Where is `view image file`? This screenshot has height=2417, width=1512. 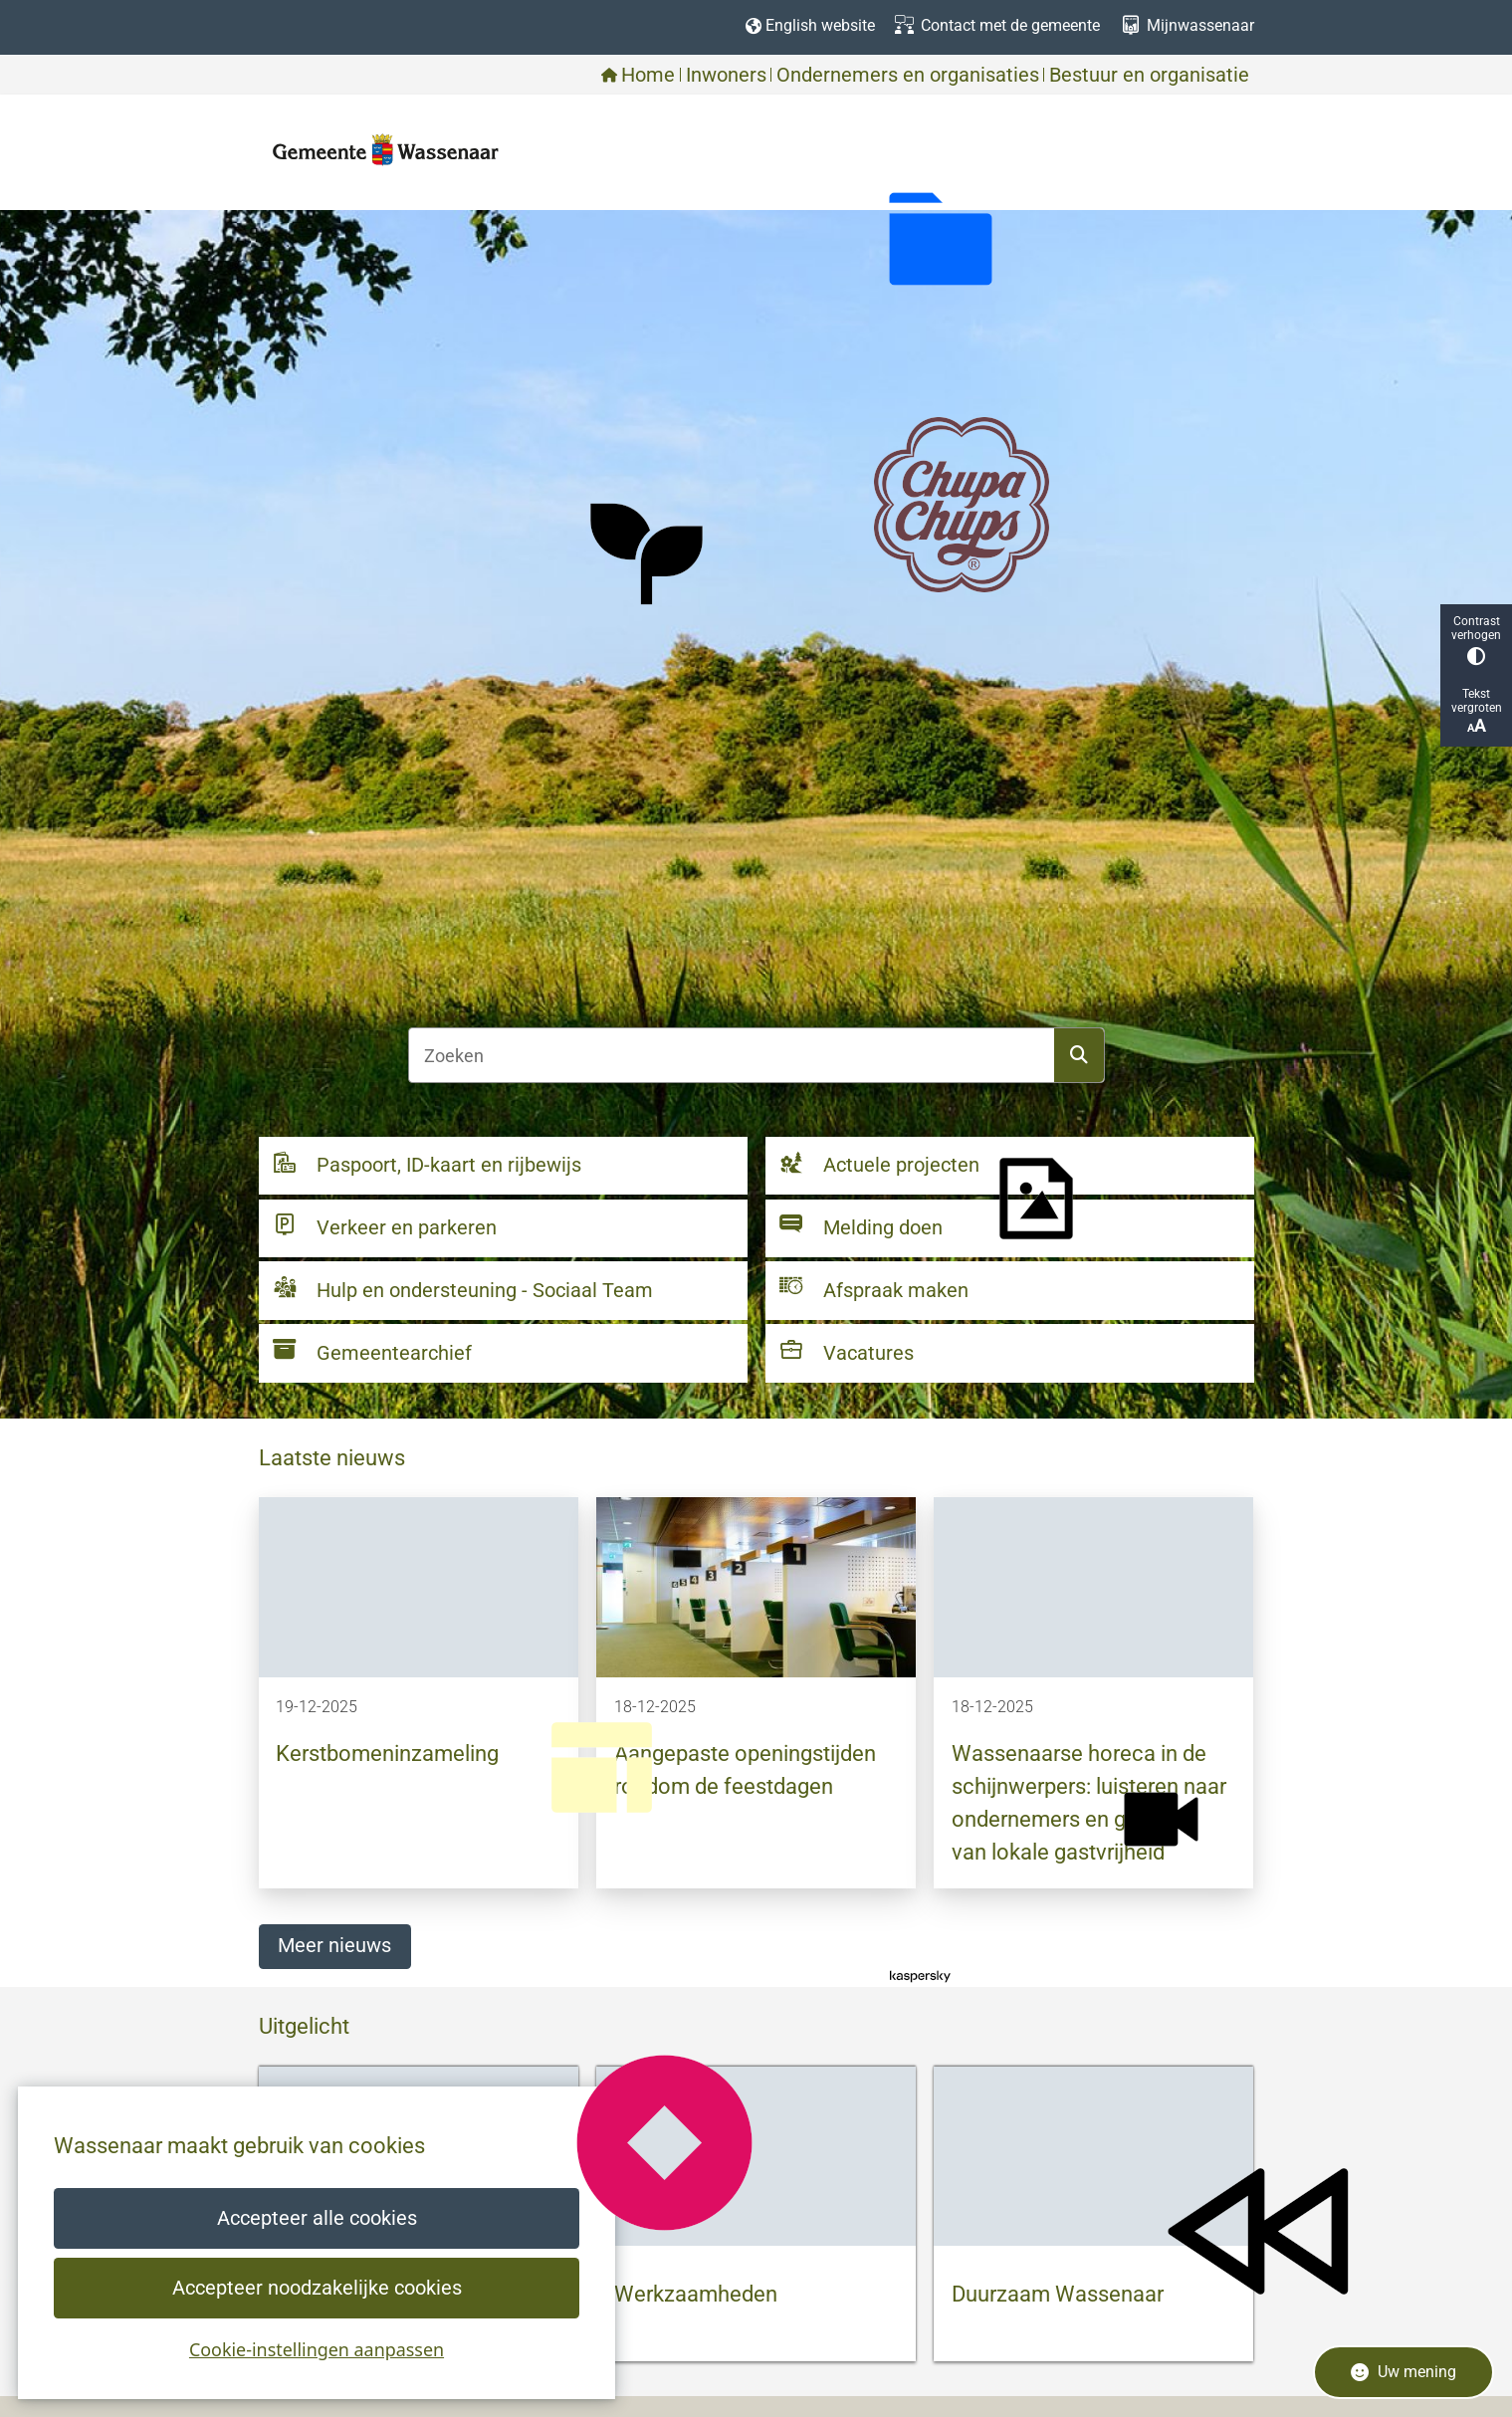 view image file is located at coordinates (1036, 1199).